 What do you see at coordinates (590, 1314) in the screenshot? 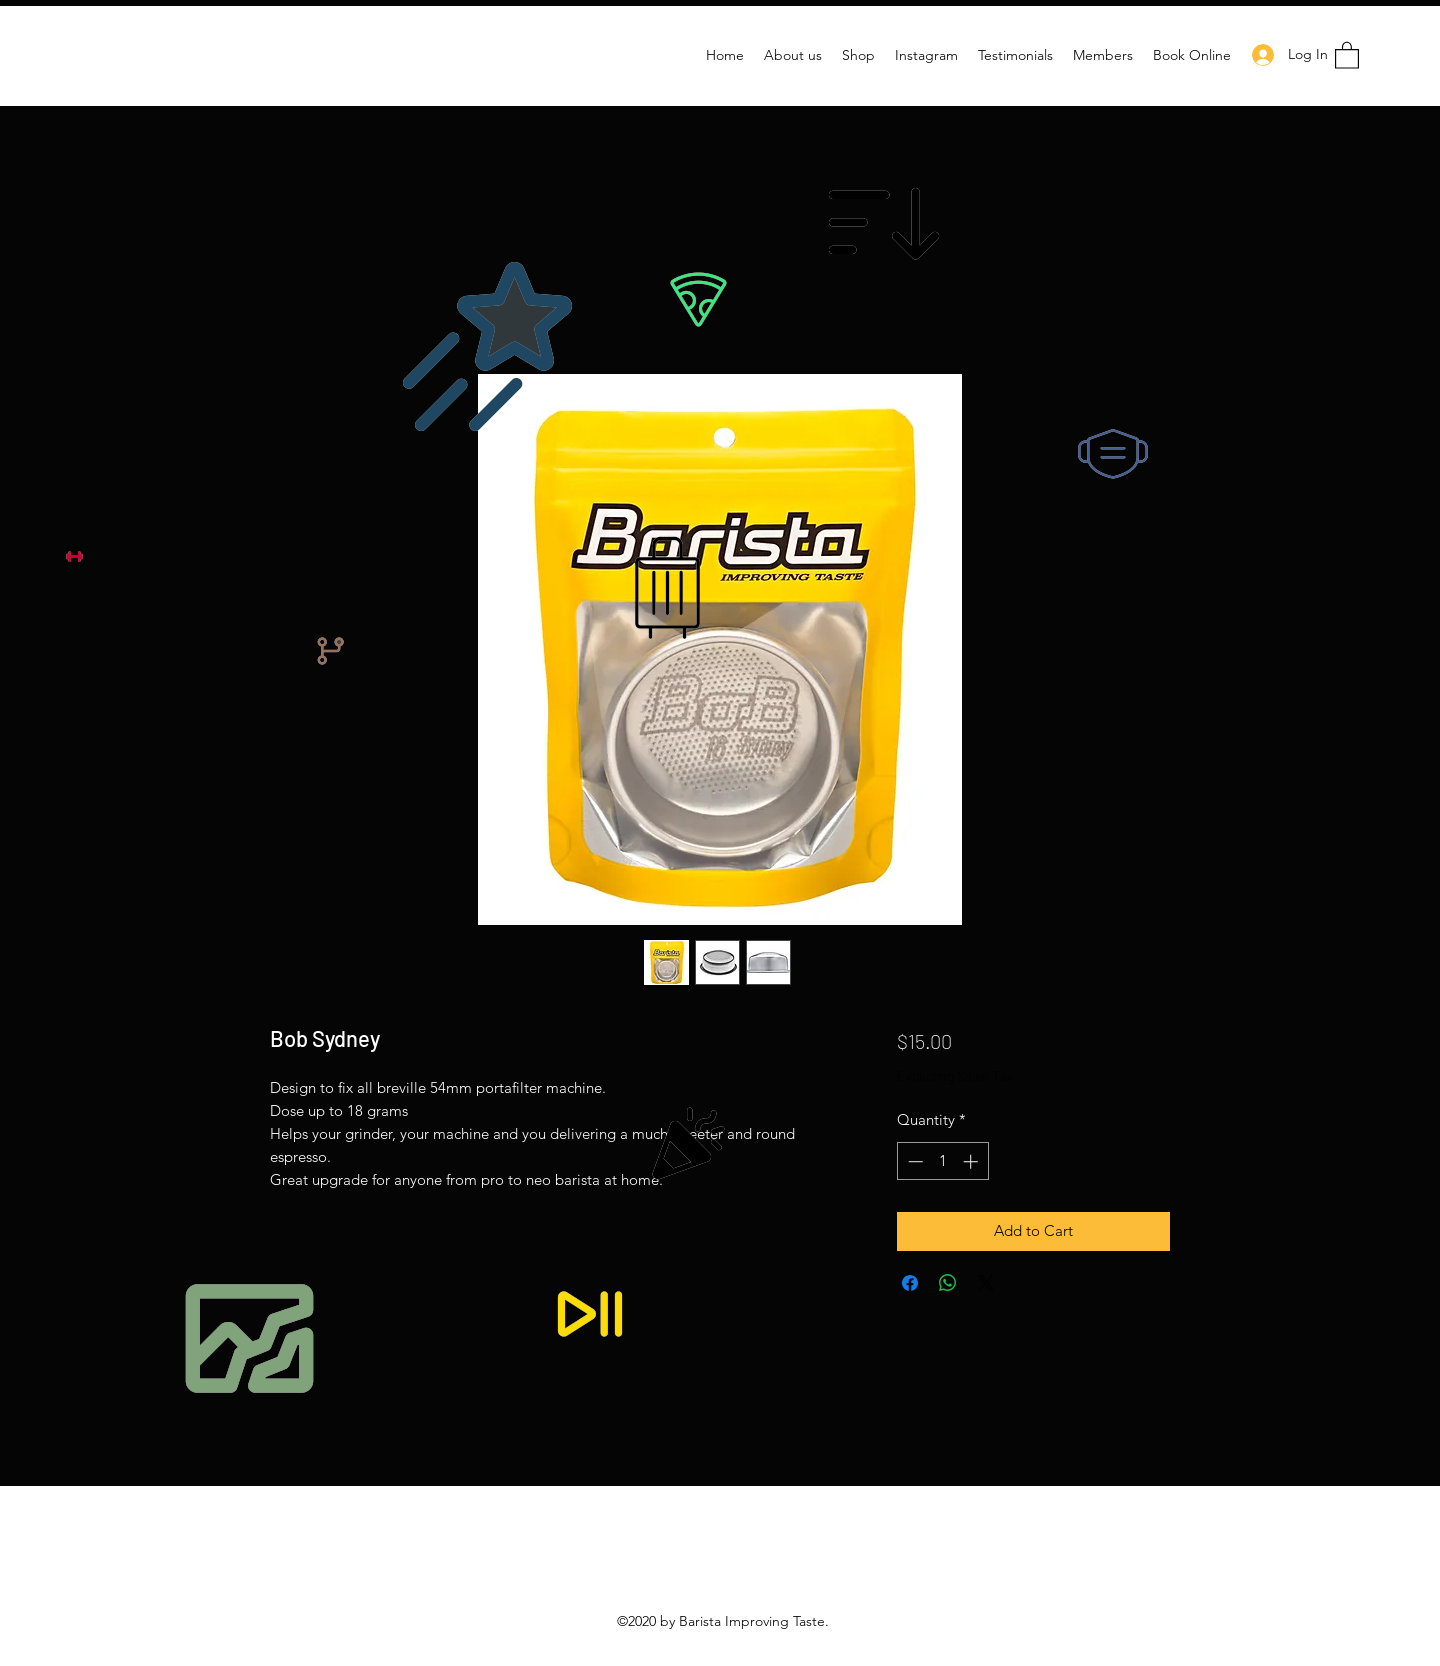
I see `toggle between play and pause for media playback` at bounding box center [590, 1314].